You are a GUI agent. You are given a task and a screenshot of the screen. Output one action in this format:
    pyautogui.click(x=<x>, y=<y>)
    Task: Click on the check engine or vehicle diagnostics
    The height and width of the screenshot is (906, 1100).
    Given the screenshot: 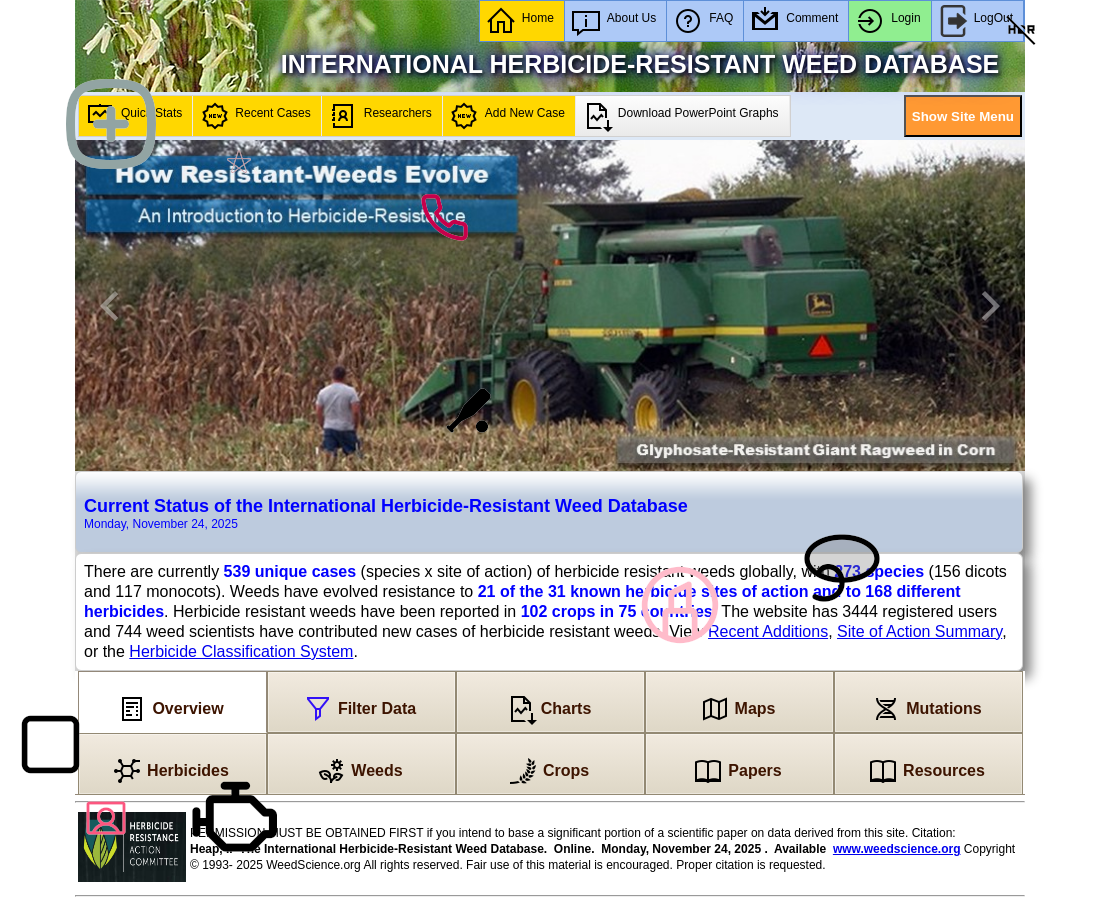 What is the action you would take?
    pyautogui.click(x=234, y=818)
    